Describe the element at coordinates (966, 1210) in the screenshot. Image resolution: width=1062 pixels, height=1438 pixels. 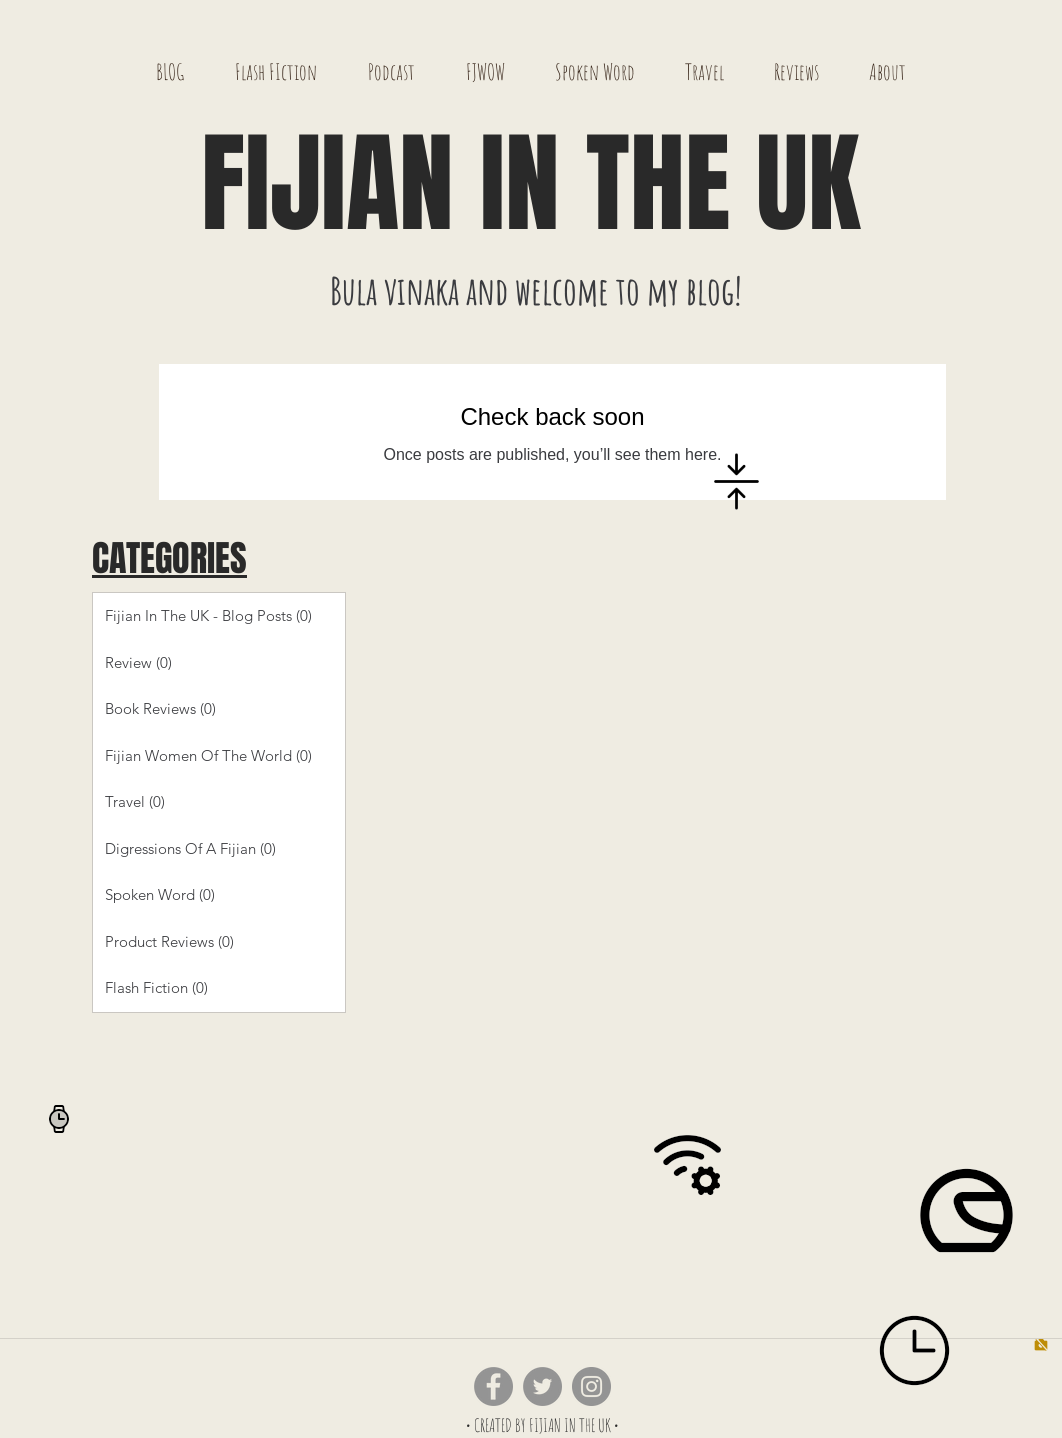
I see `access safety or protective gear settings` at that location.